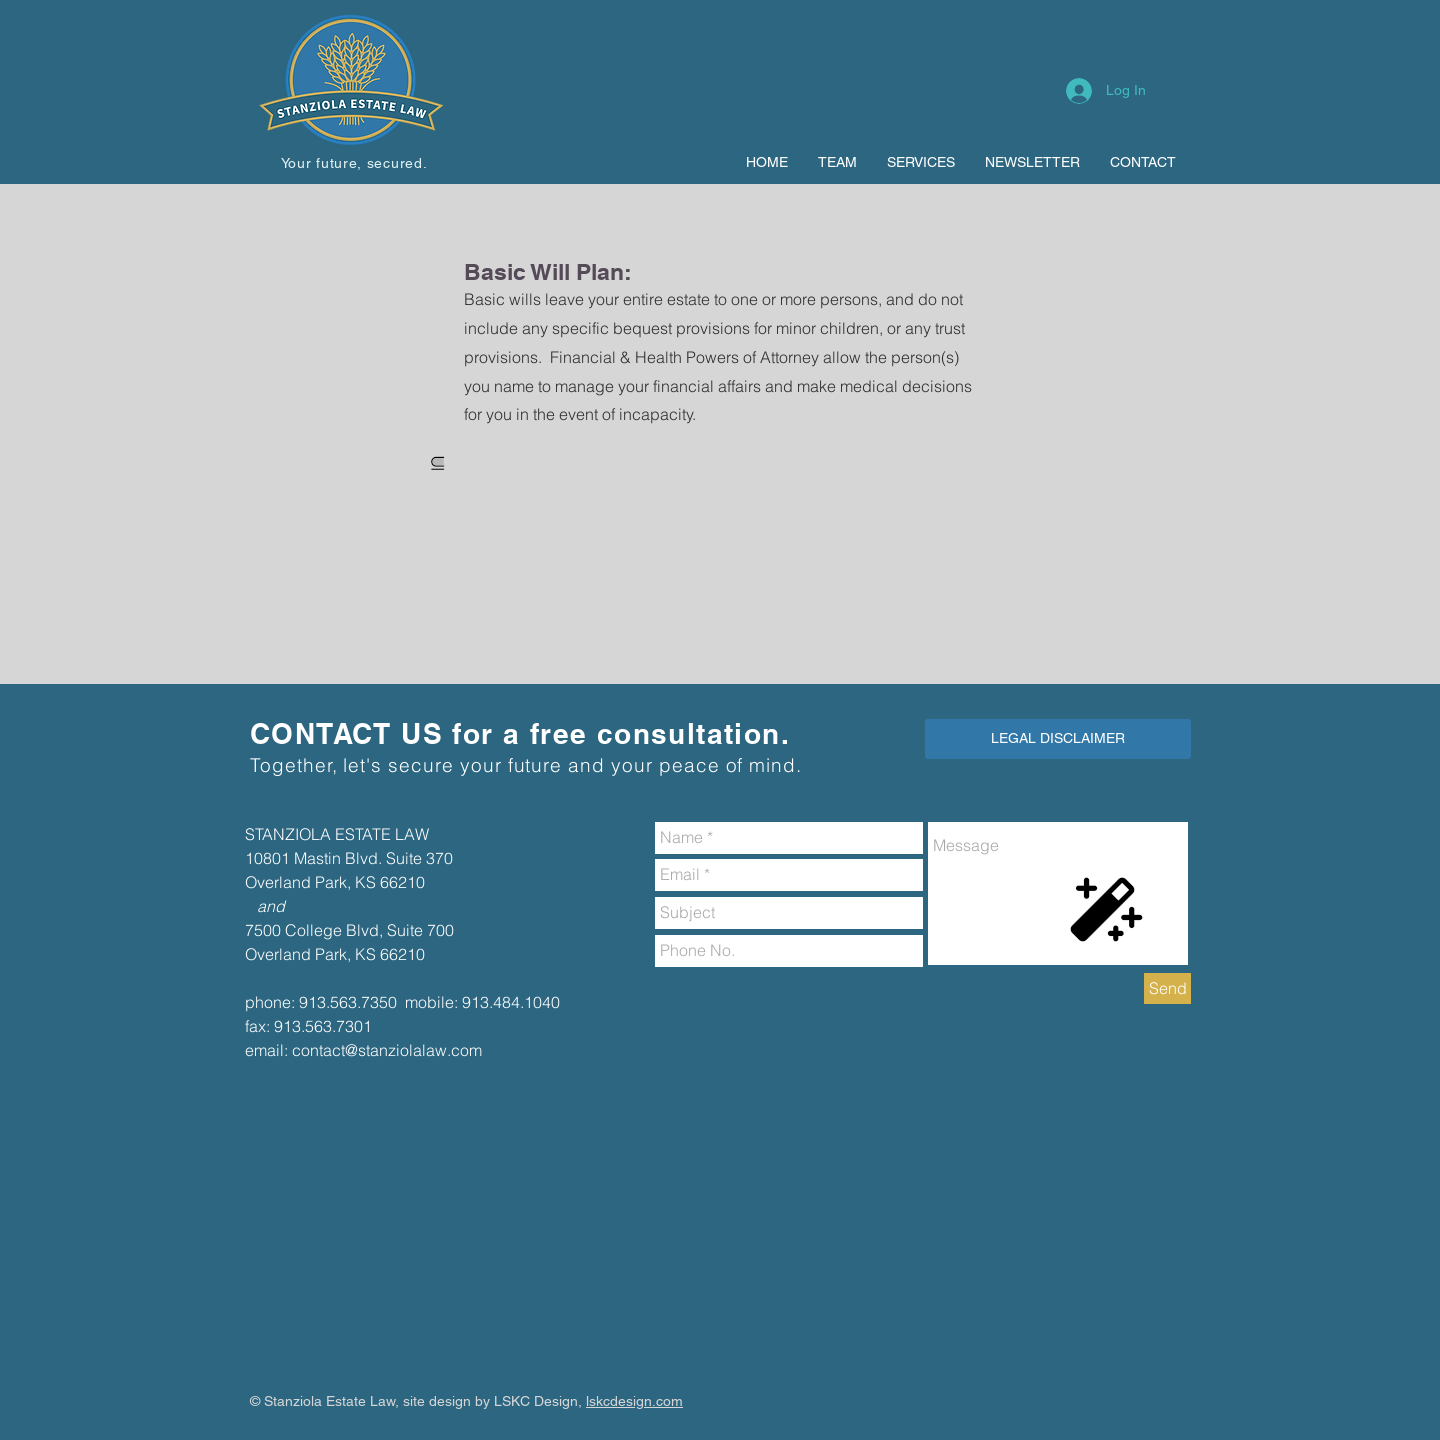 The image size is (1440, 1440). I want to click on apply automatic enhancements or effects, so click(1102, 909).